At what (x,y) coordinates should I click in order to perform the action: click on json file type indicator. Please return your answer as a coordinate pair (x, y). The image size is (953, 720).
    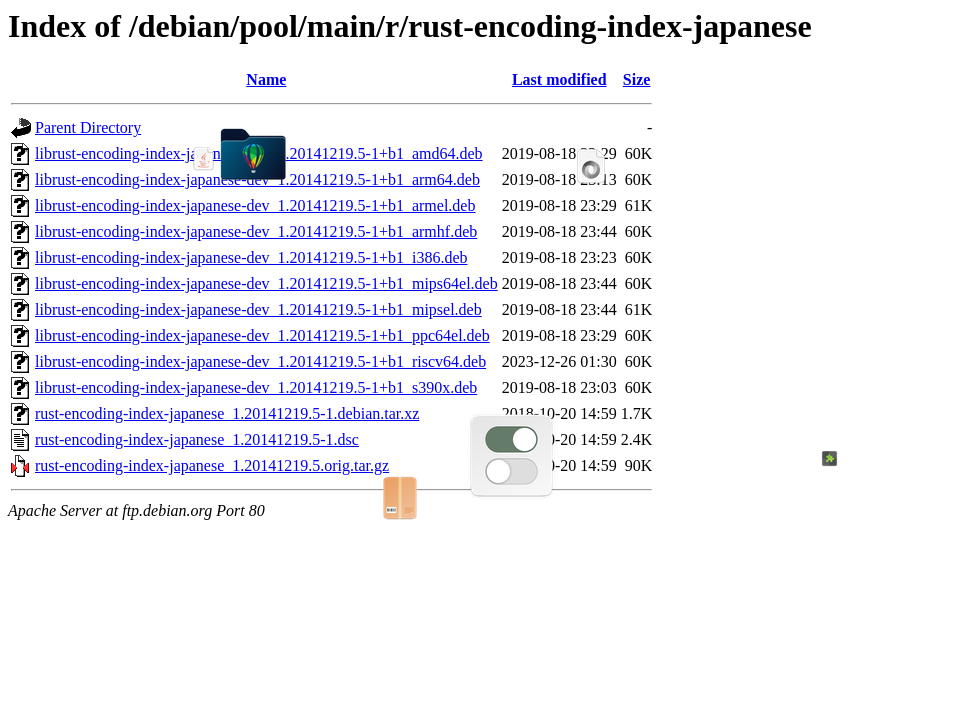
    Looking at the image, I should click on (591, 166).